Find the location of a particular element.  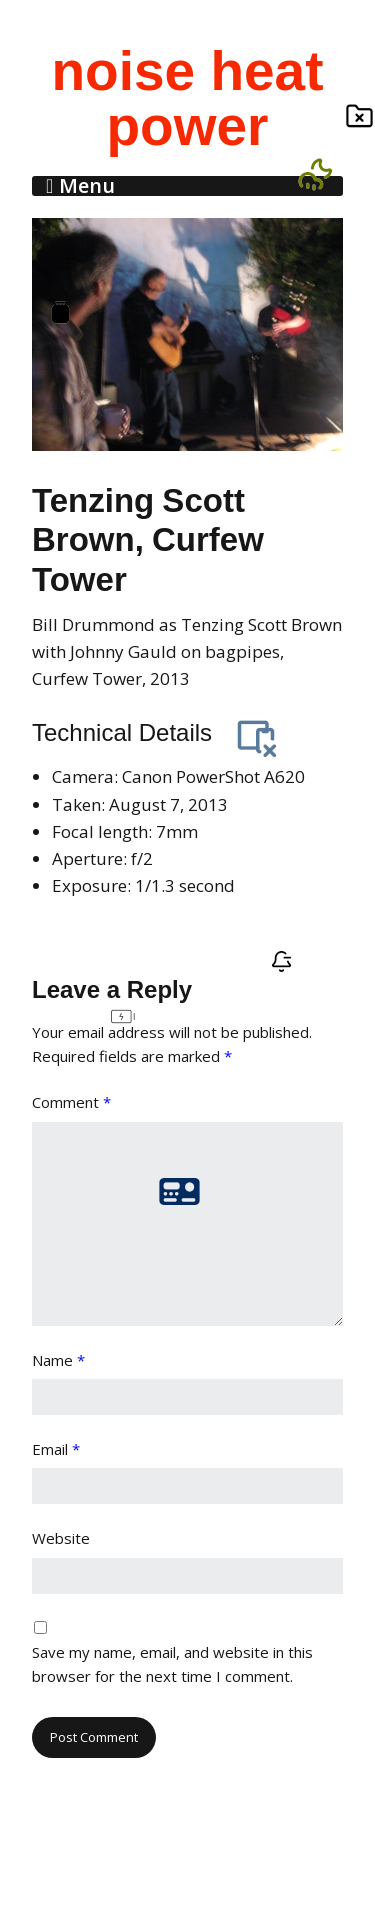

access digital tachograph or driver logging device is located at coordinates (179, 1191).